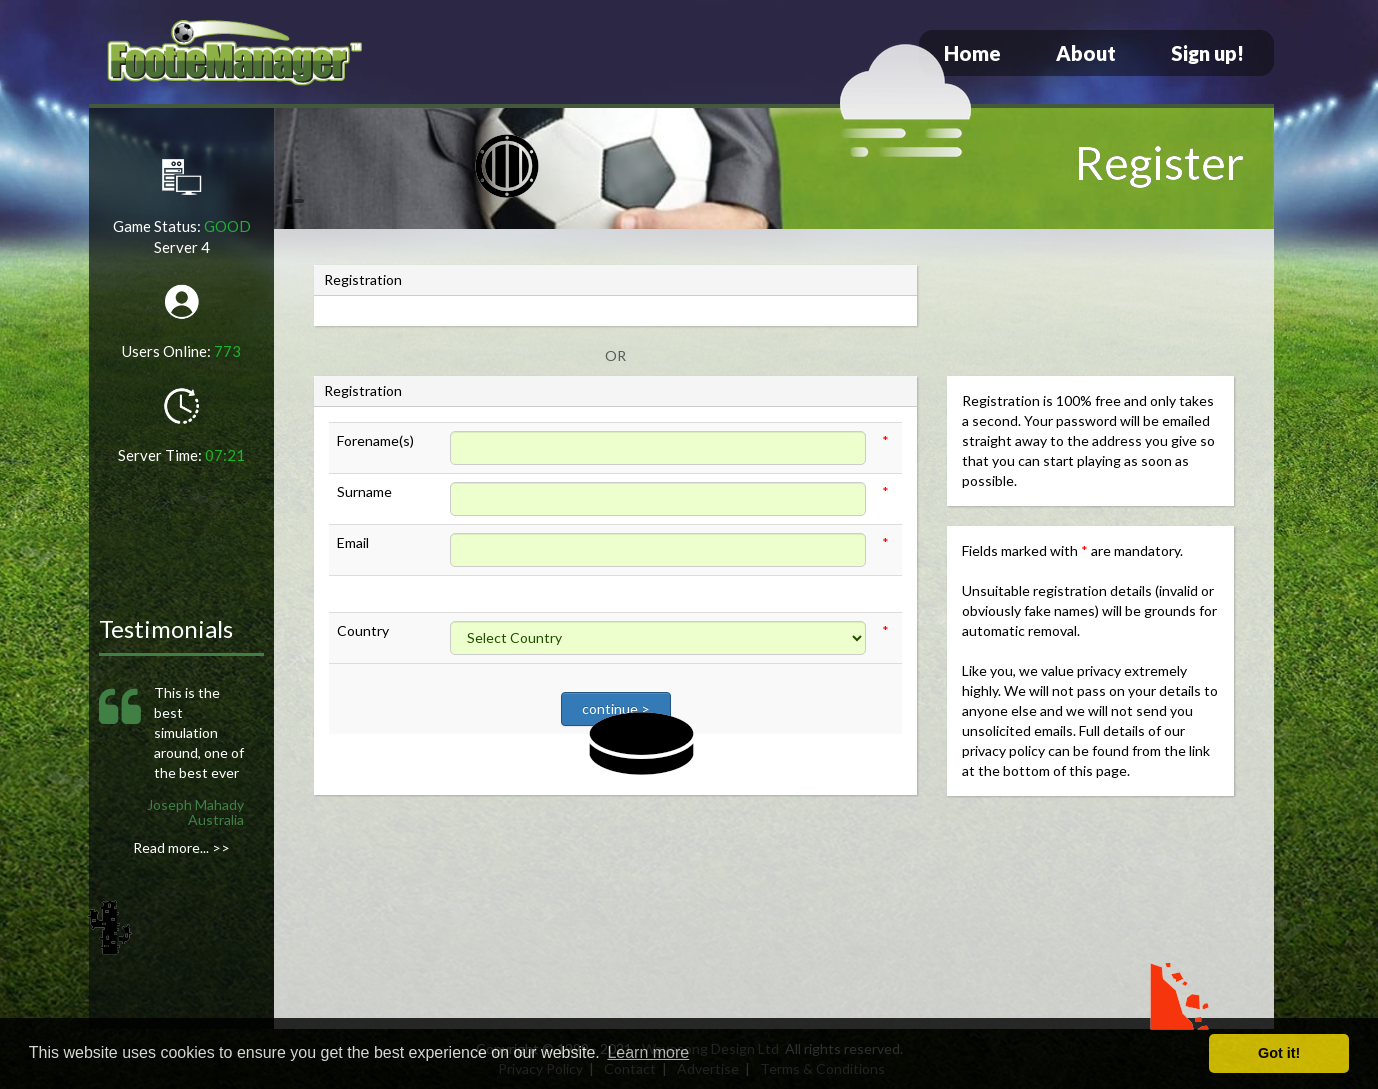 The image size is (1378, 1089). I want to click on indicates foggy weather conditions, so click(905, 100).